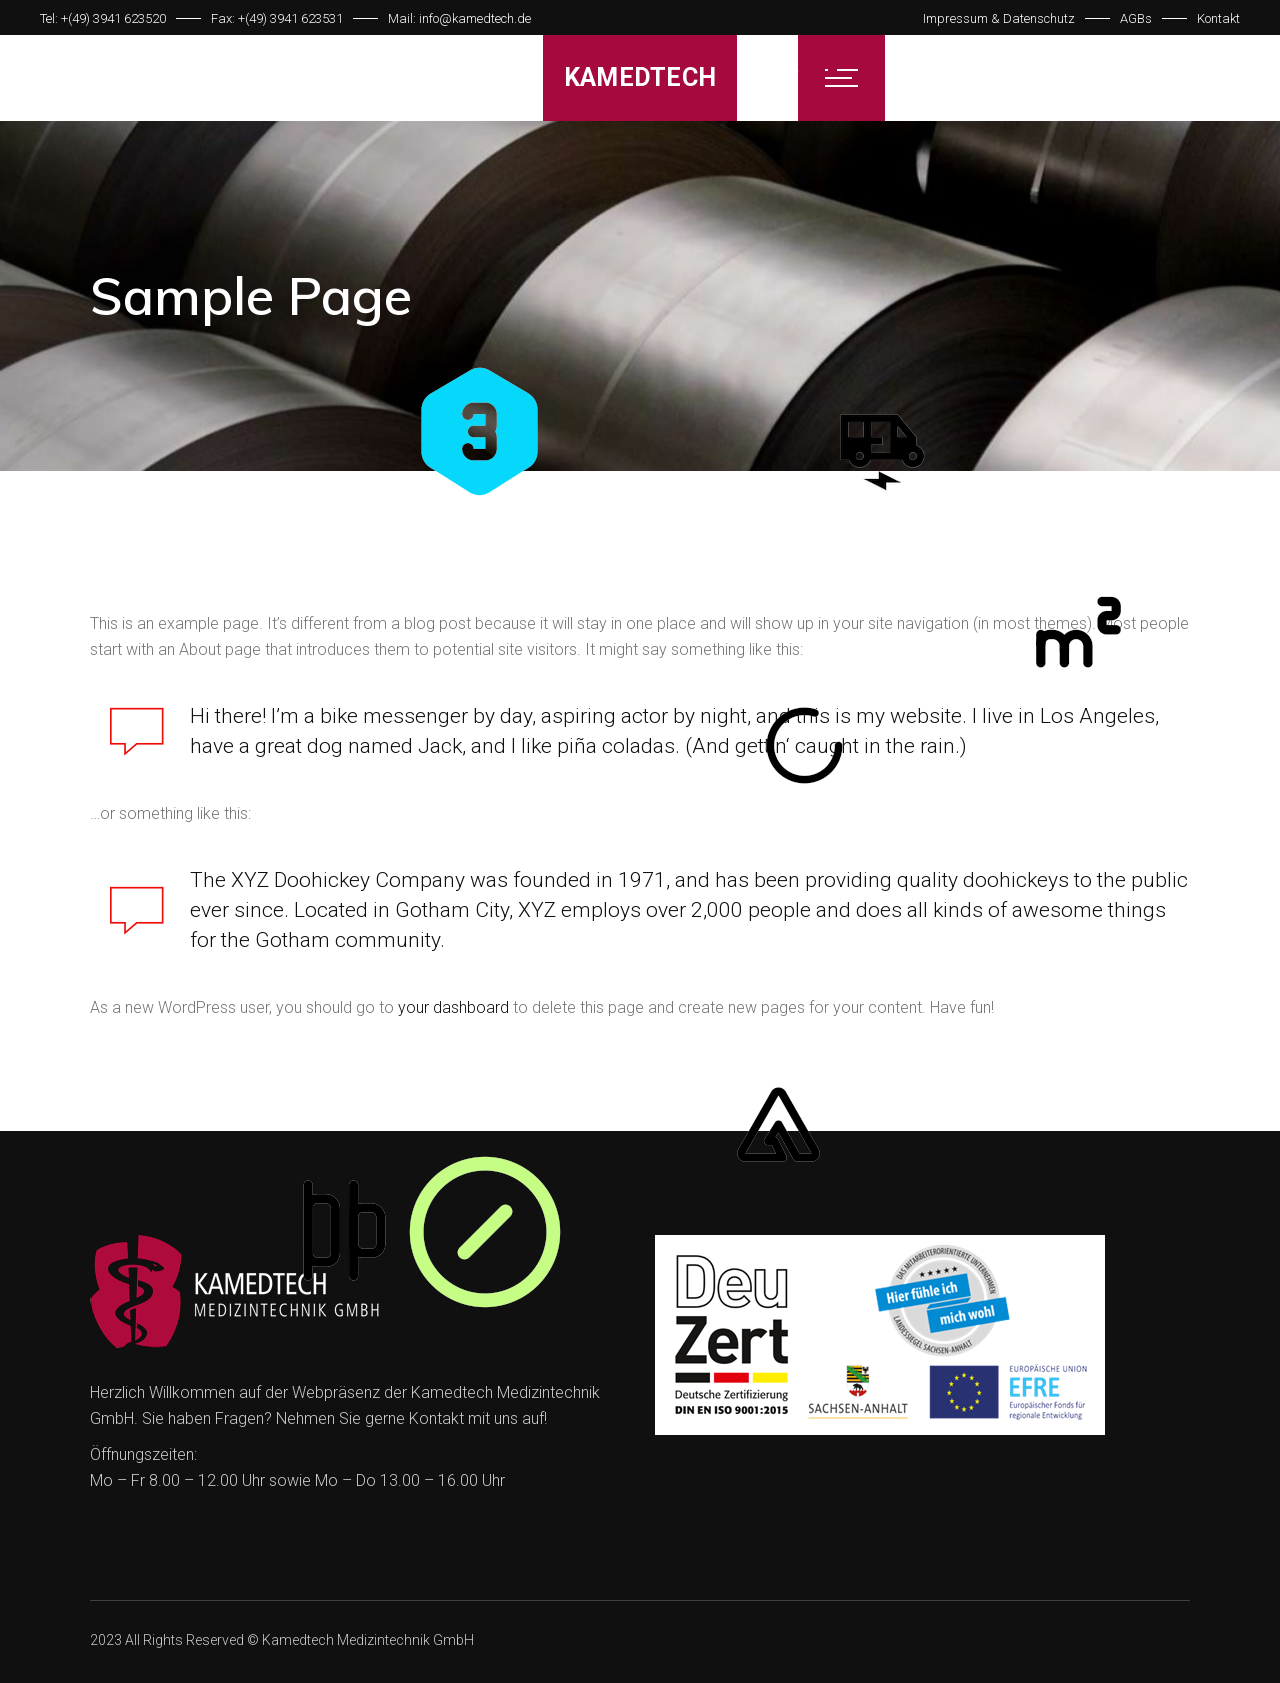  What do you see at coordinates (1078, 634) in the screenshot?
I see `display area measurement in square meters` at bounding box center [1078, 634].